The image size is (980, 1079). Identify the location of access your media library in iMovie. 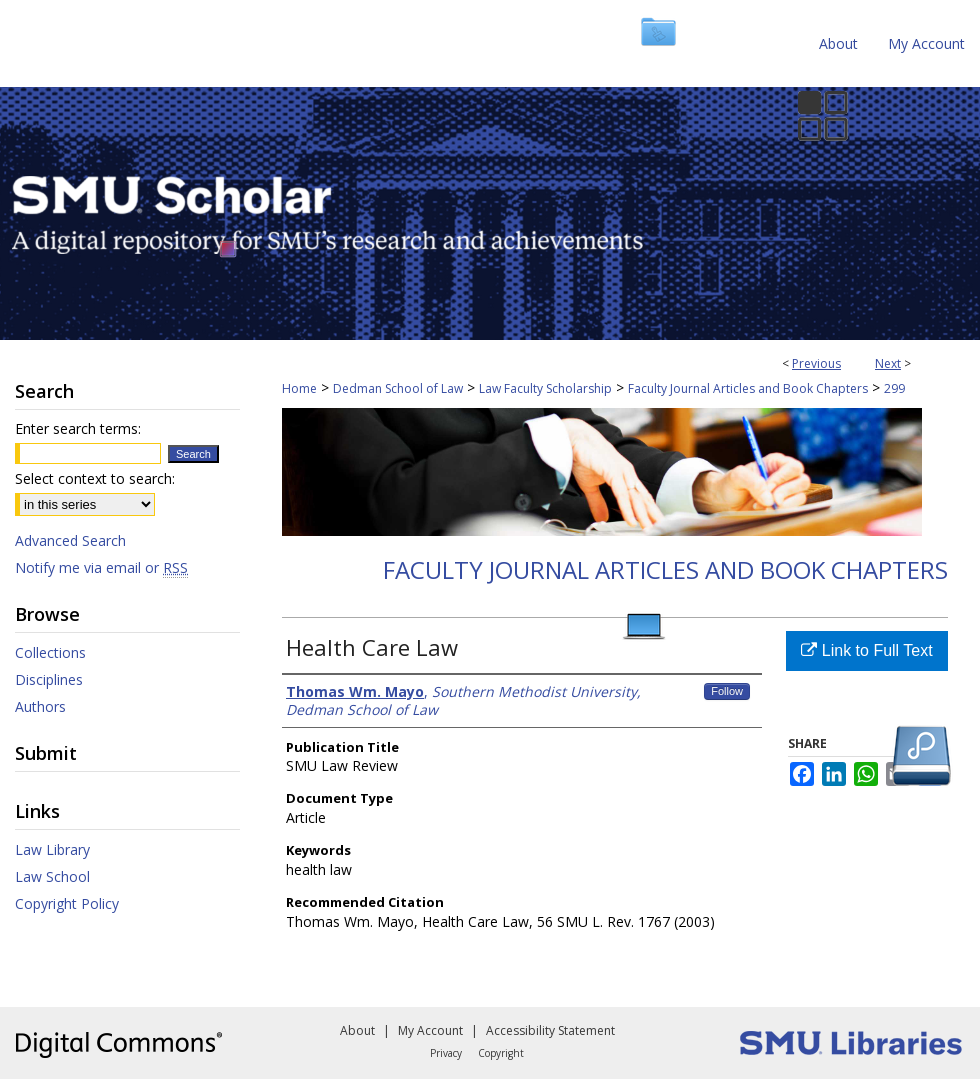
(228, 249).